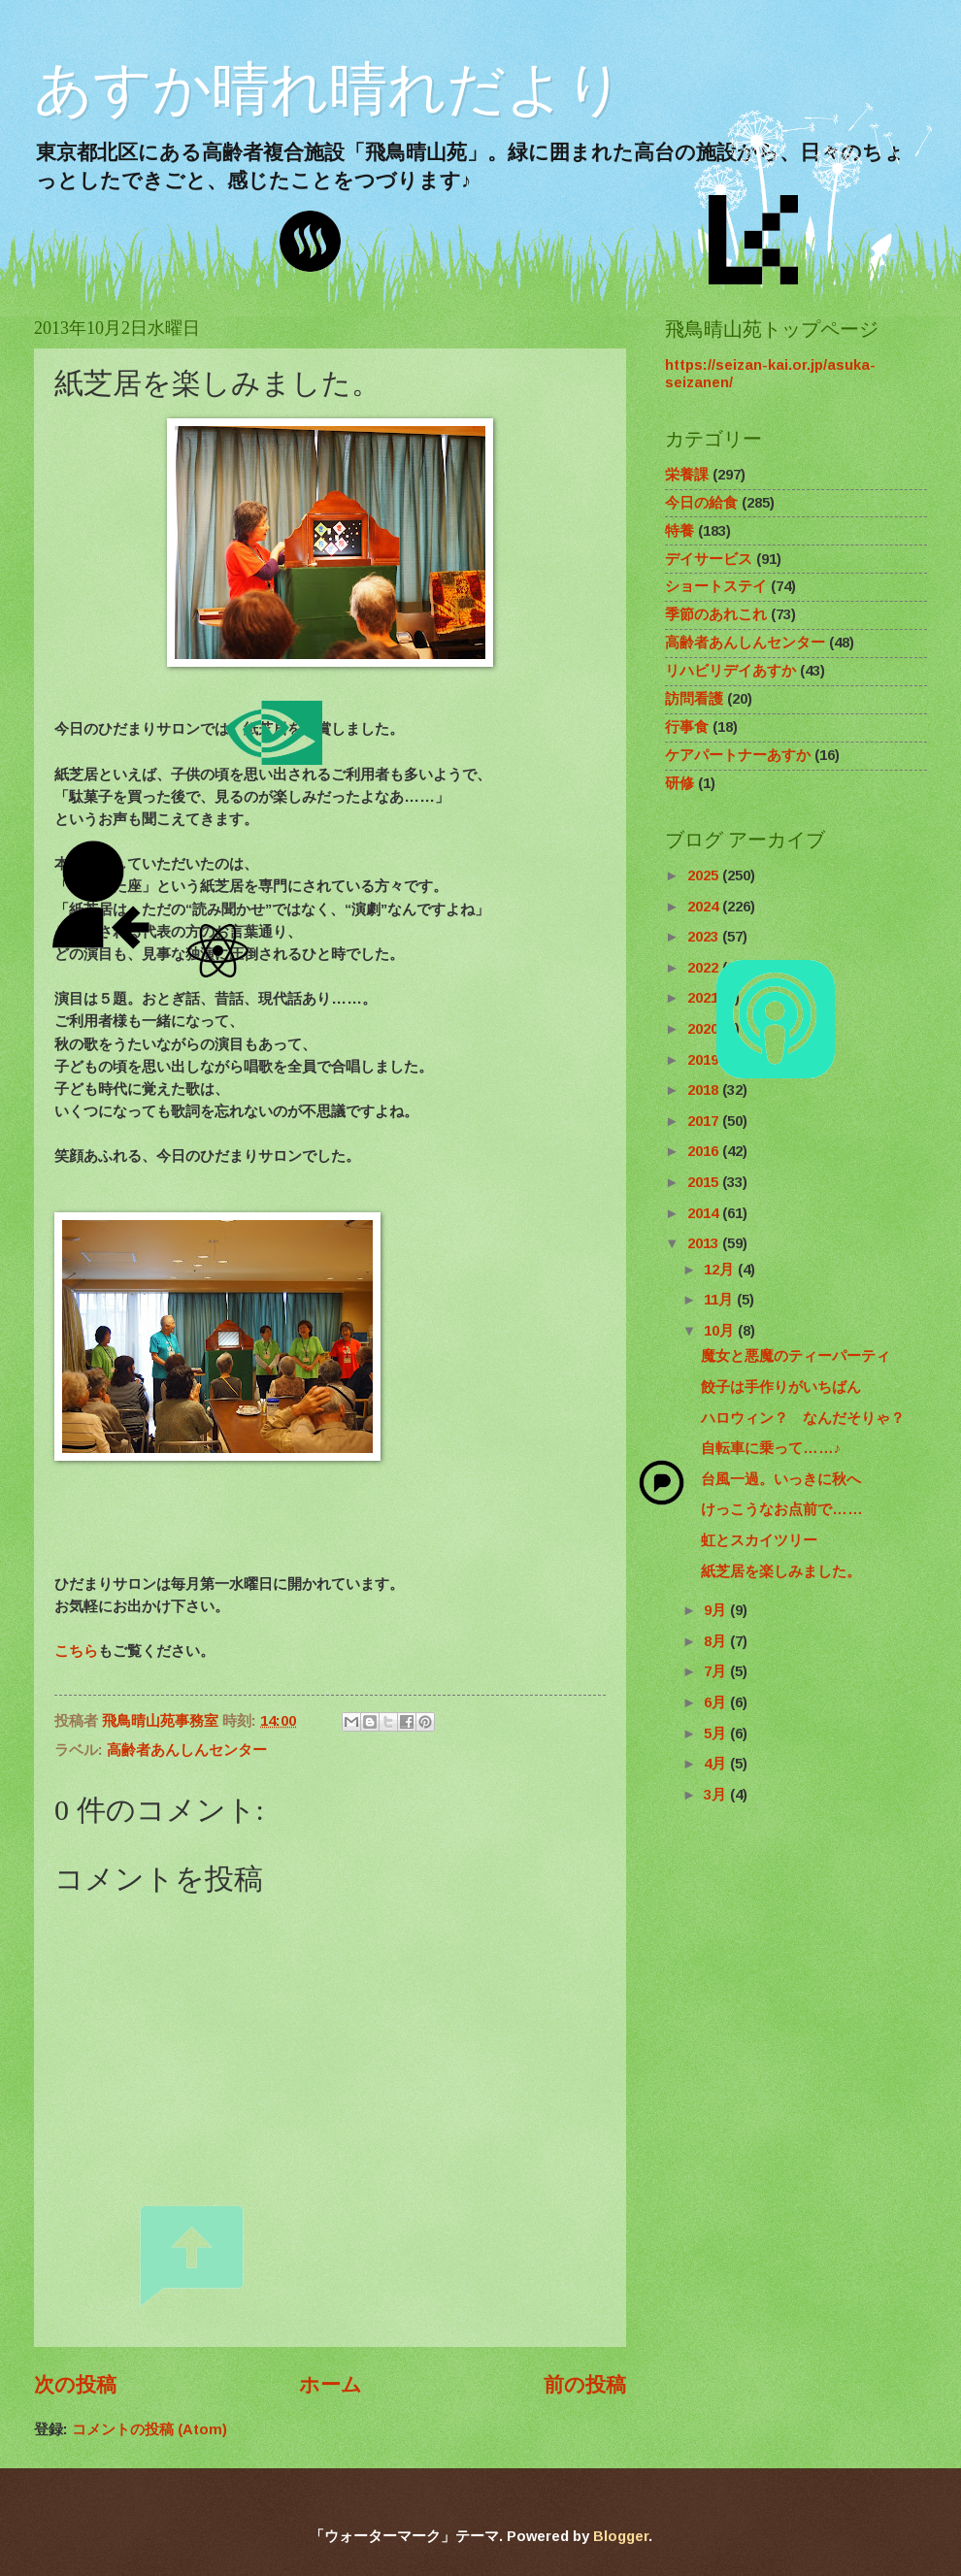 The height and width of the screenshot is (2576, 961). Describe the element at coordinates (274, 733) in the screenshot. I see `nvidia brand logo` at that location.